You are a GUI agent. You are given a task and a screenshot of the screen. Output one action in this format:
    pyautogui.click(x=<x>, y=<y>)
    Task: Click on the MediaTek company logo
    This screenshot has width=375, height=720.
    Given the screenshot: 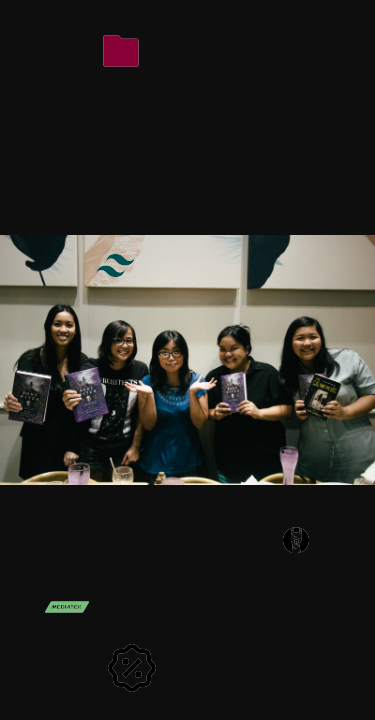 What is the action you would take?
    pyautogui.click(x=67, y=607)
    